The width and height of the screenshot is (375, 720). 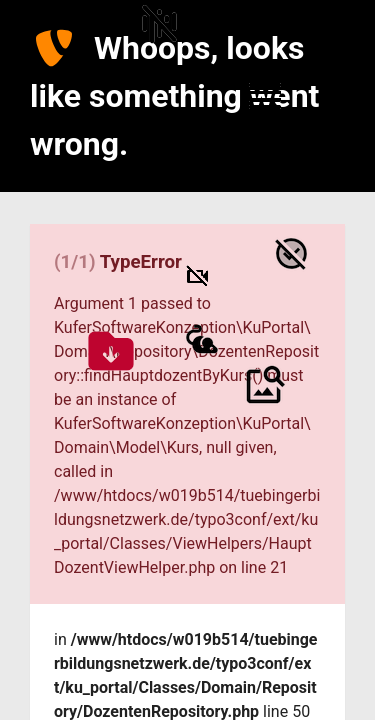 I want to click on turn off camera during video call, so click(x=197, y=276).